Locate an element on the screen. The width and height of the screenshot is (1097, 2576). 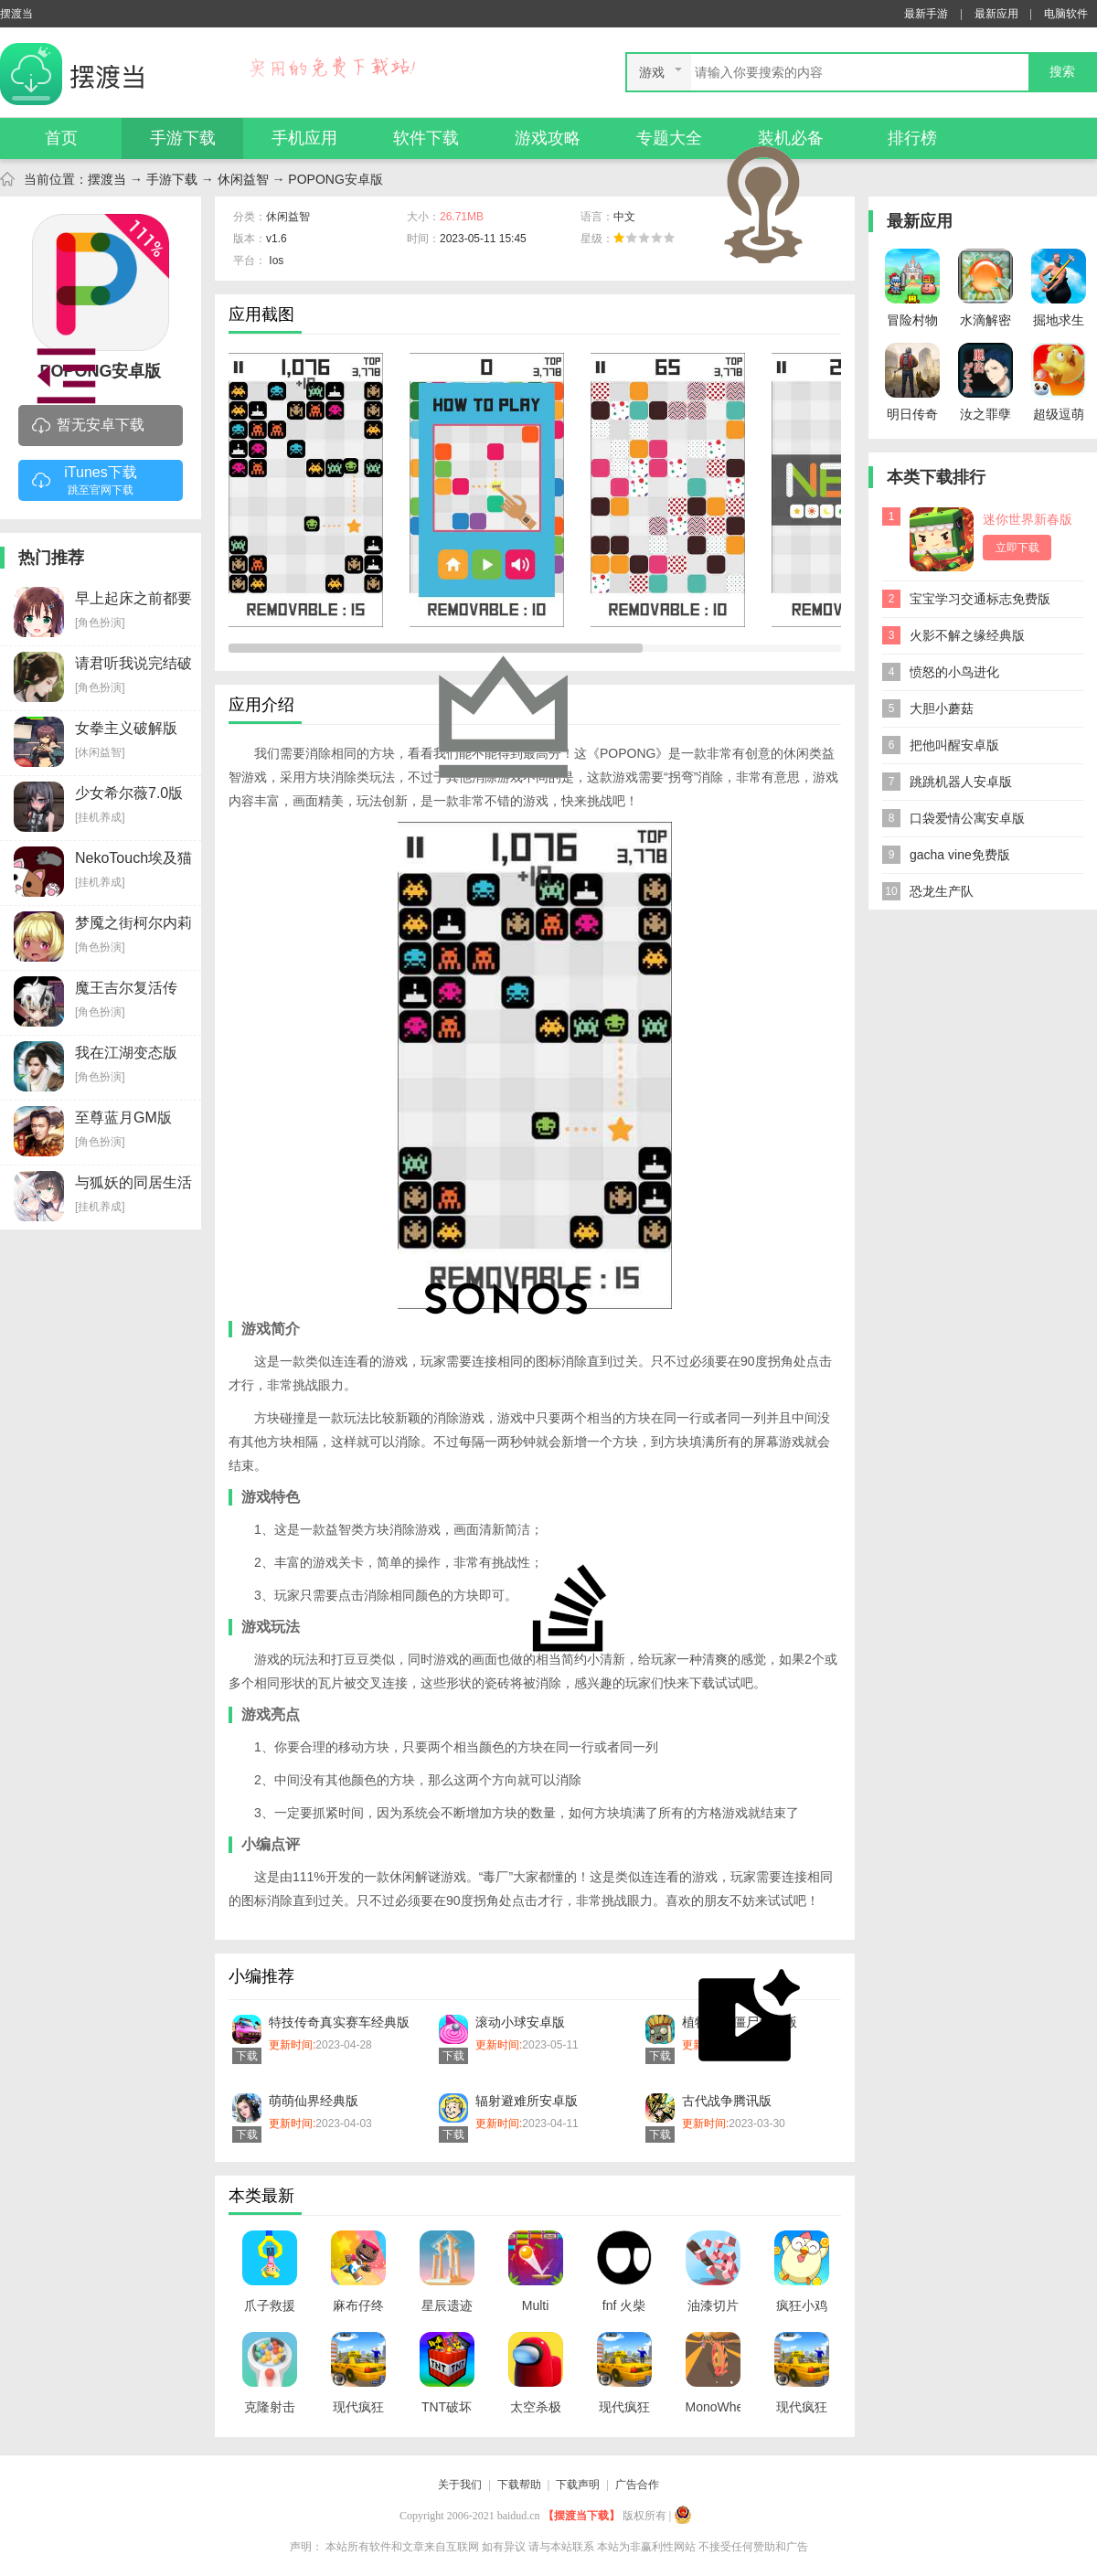
indicates VIP or premium membership status is located at coordinates (503, 719).